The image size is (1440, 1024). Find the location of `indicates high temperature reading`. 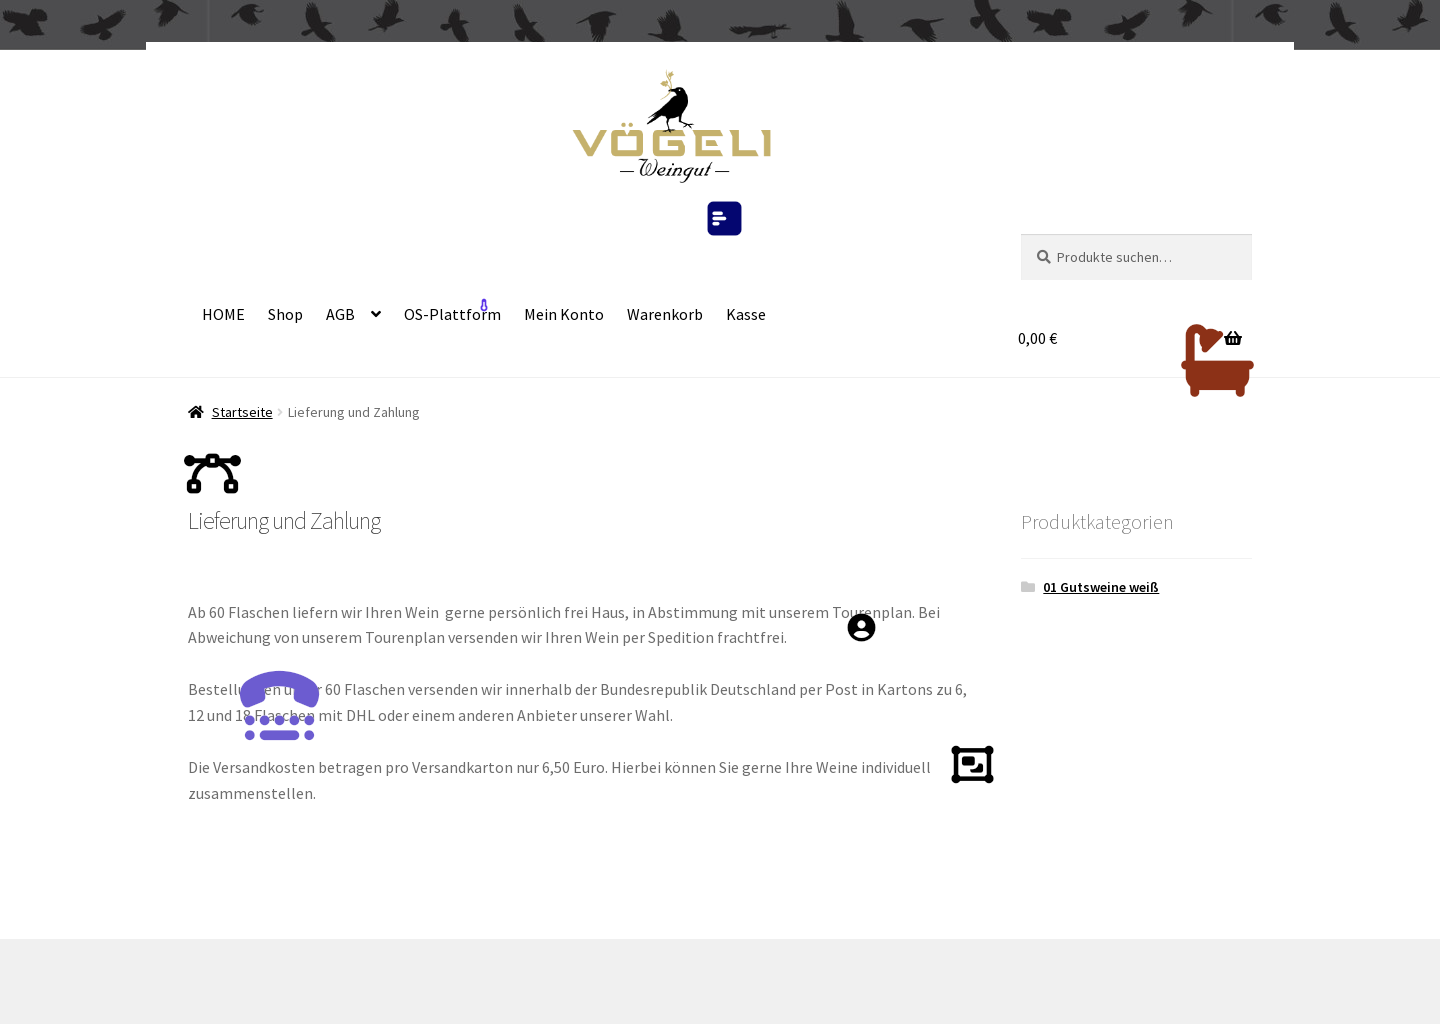

indicates high temperature reading is located at coordinates (484, 305).